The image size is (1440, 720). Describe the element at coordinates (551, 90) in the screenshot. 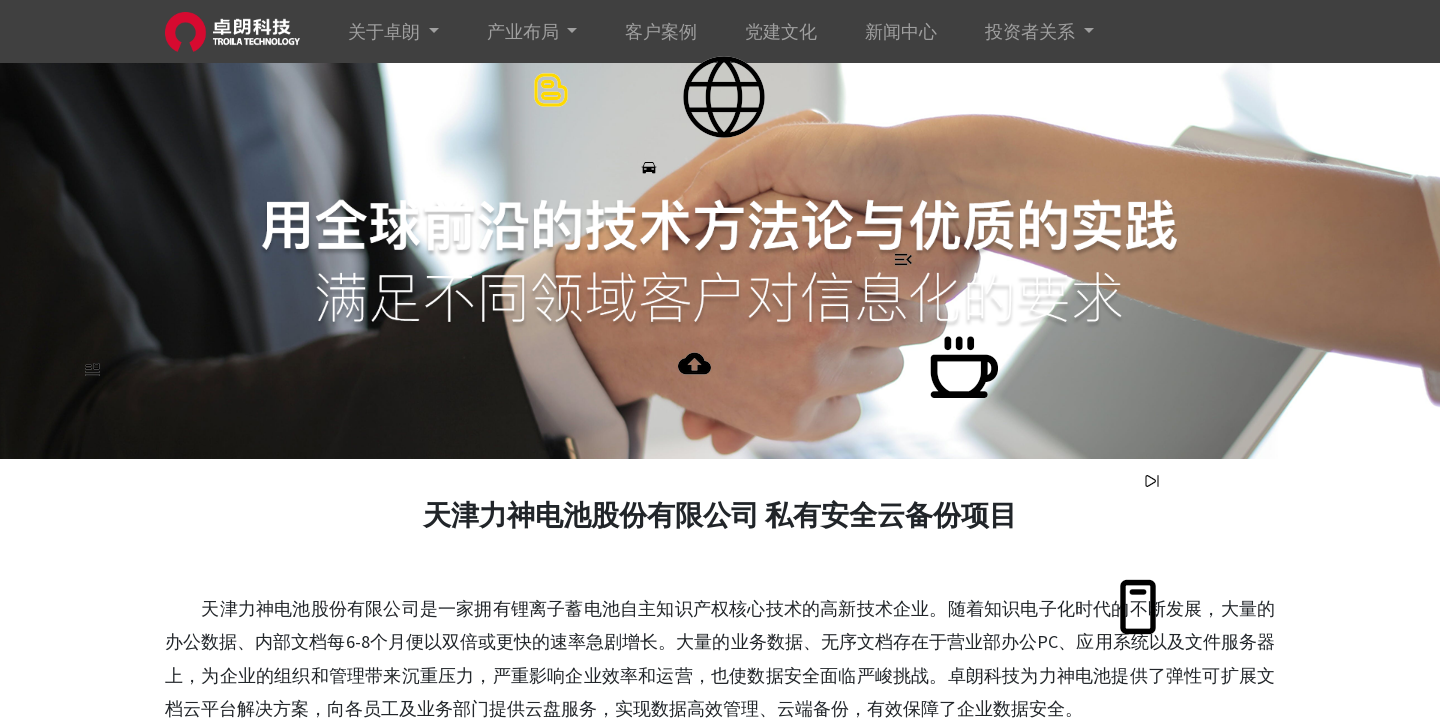

I see `open blogger app` at that location.